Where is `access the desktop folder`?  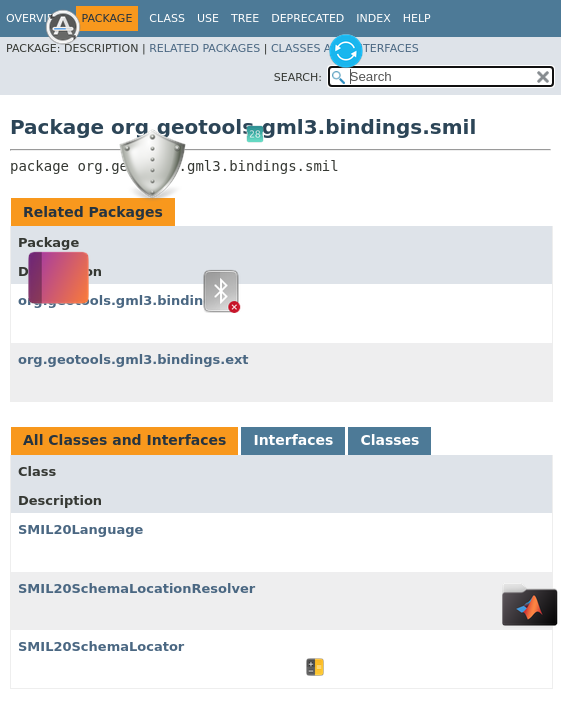
access the desktop folder is located at coordinates (58, 275).